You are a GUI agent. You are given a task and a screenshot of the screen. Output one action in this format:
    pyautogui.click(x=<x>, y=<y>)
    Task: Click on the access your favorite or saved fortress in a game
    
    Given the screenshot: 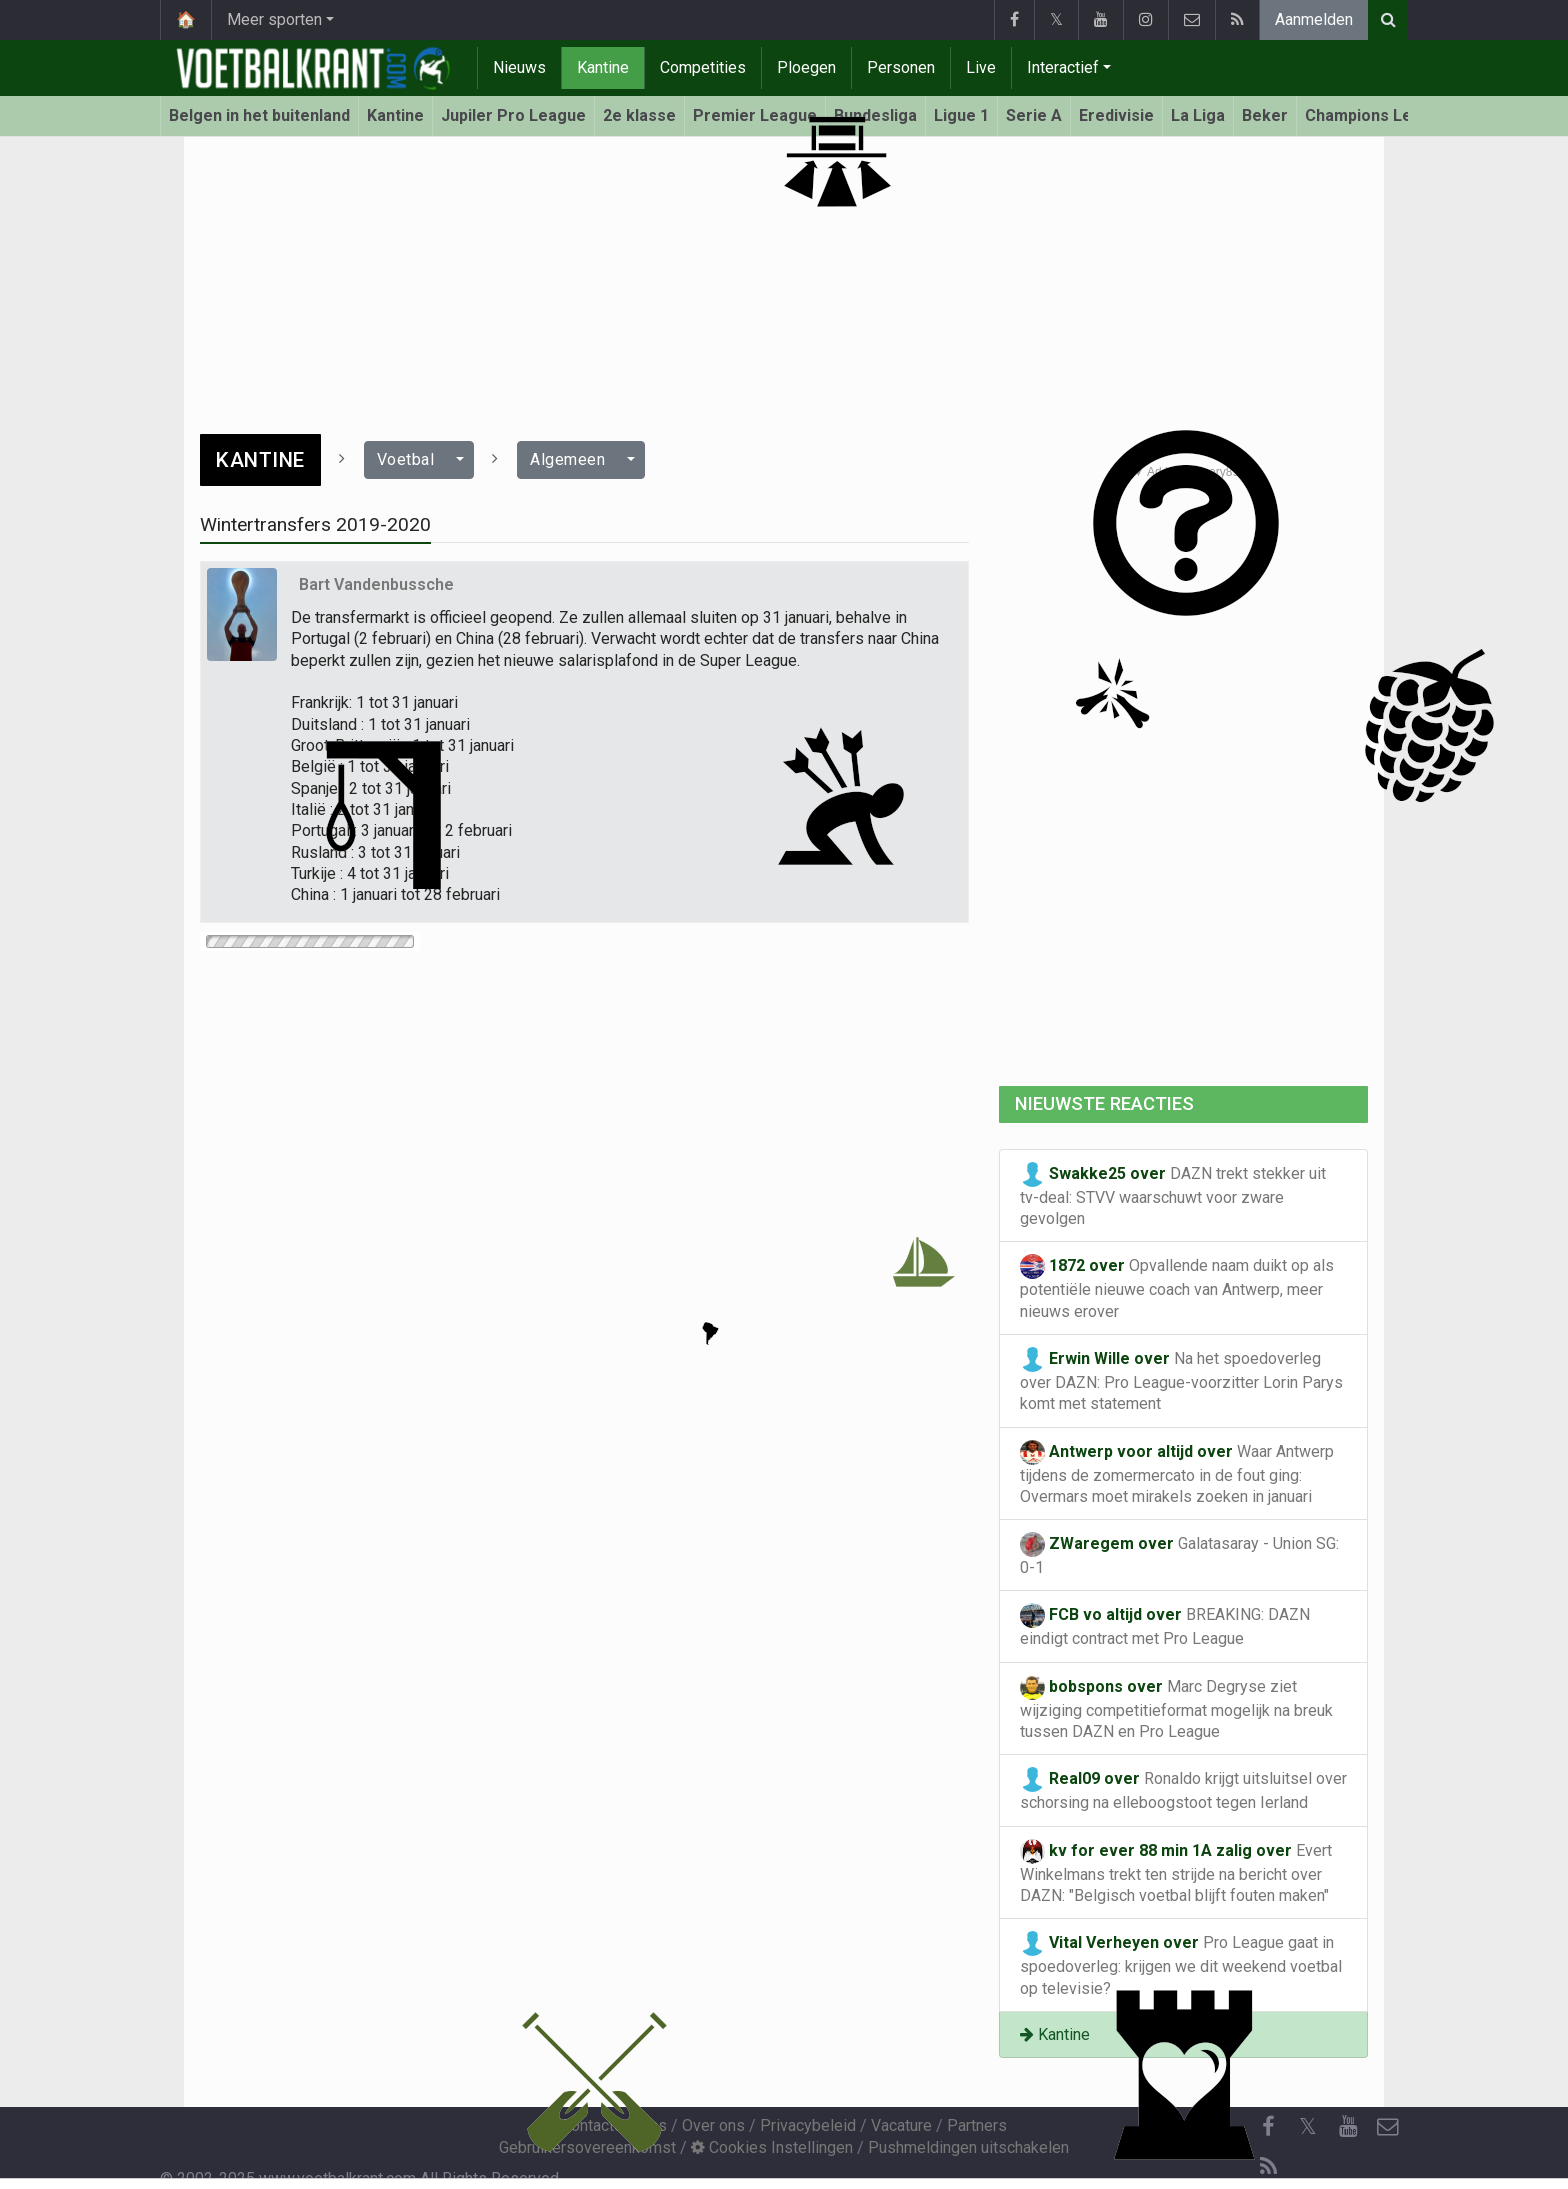 What is the action you would take?
    pyautogui.click(x=1184, y=2074)
    